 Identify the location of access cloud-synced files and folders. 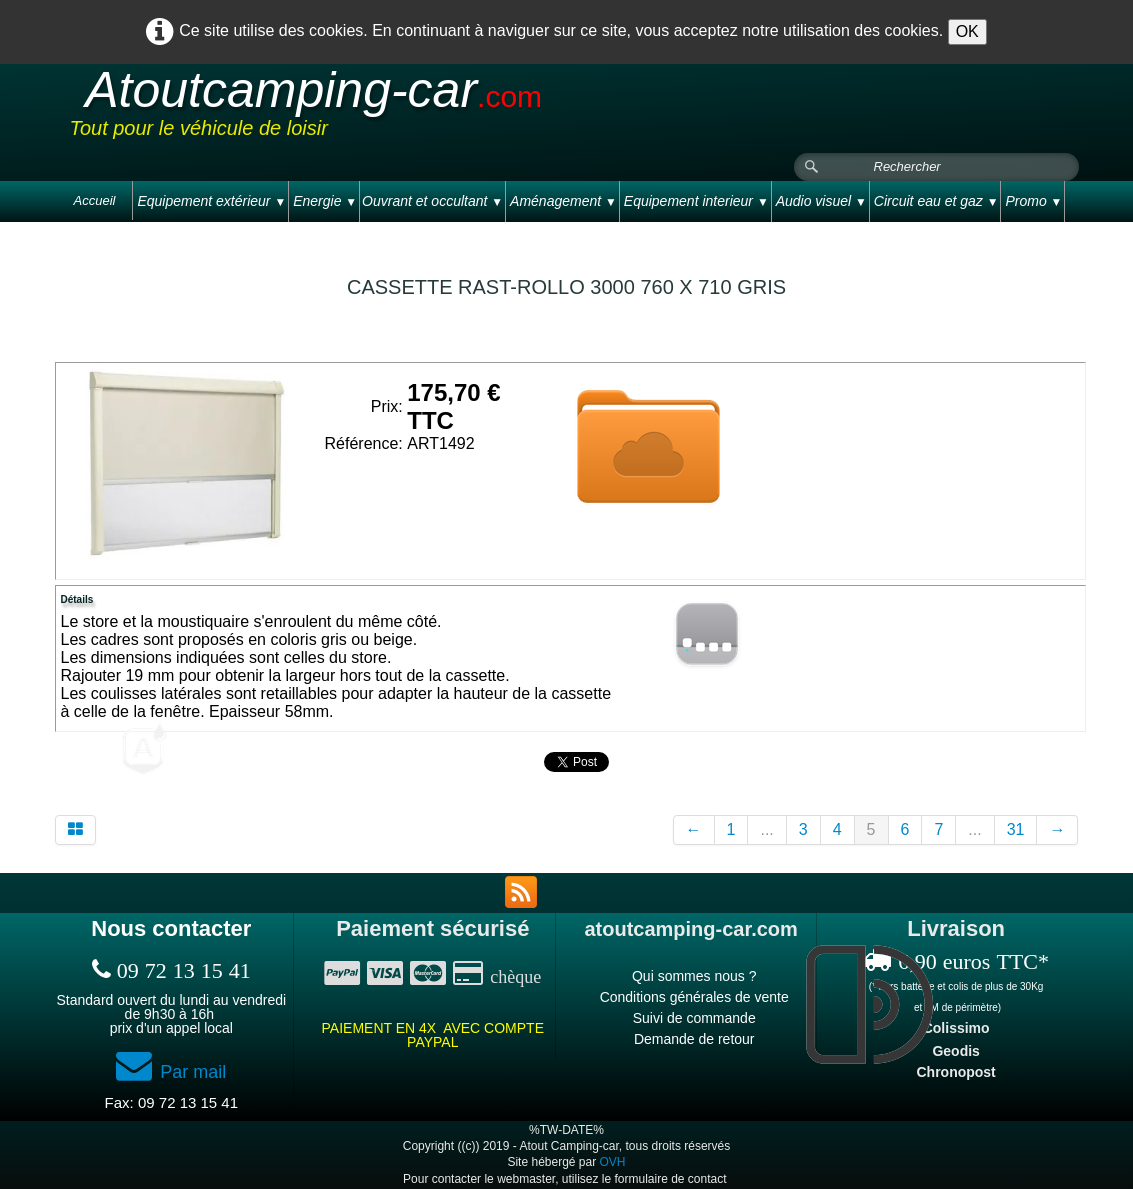
(648, 446).